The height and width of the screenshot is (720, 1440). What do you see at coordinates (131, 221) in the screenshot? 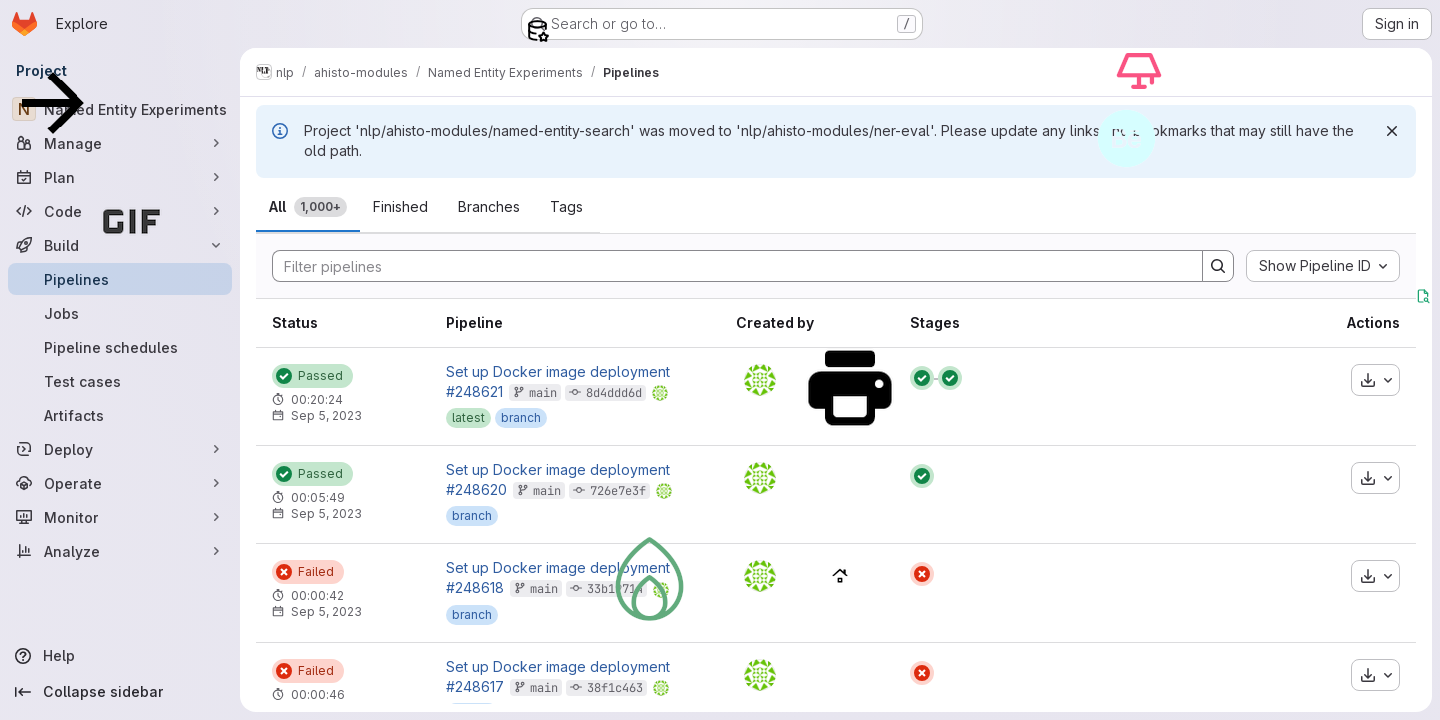
I see `insert a gif into your message` at bounding box center [131, 221].